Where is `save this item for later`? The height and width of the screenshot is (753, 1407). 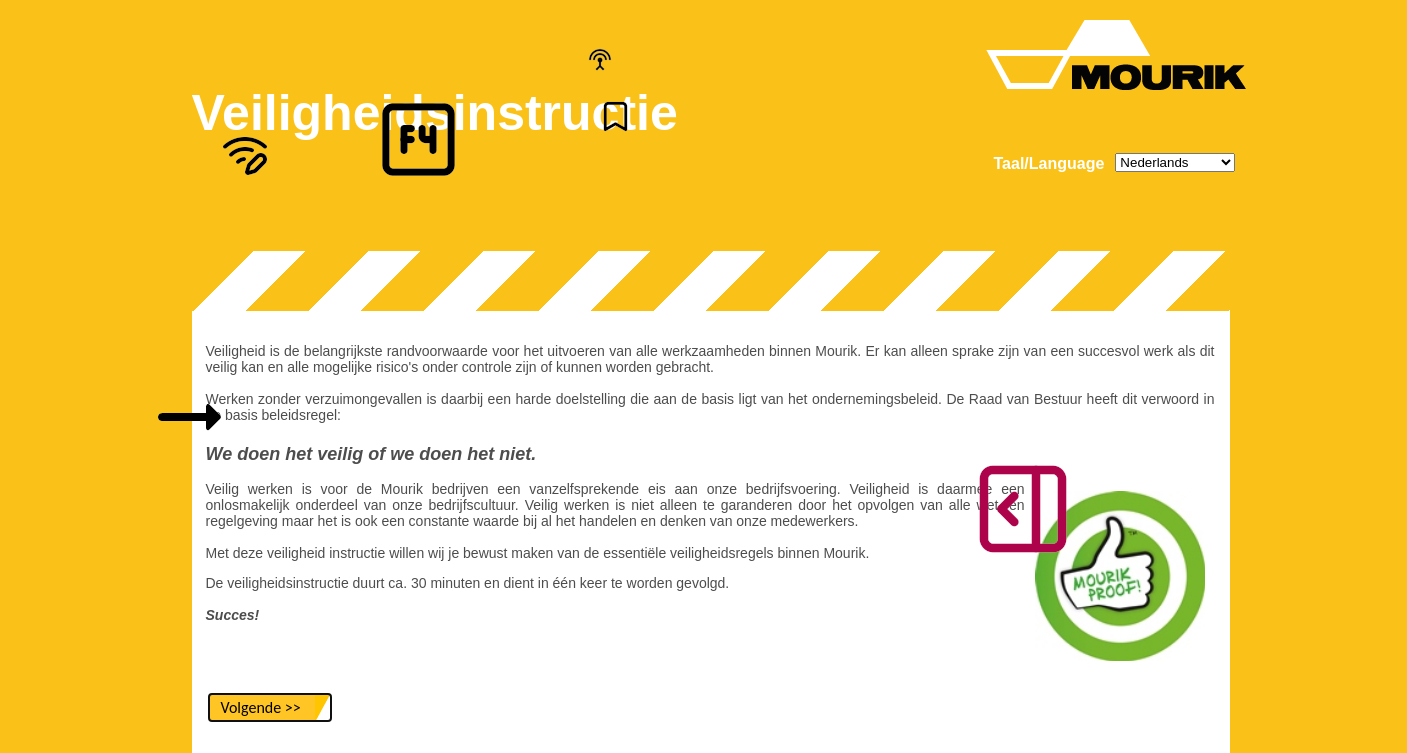 save this item for later is located at coordinates (615, 116).